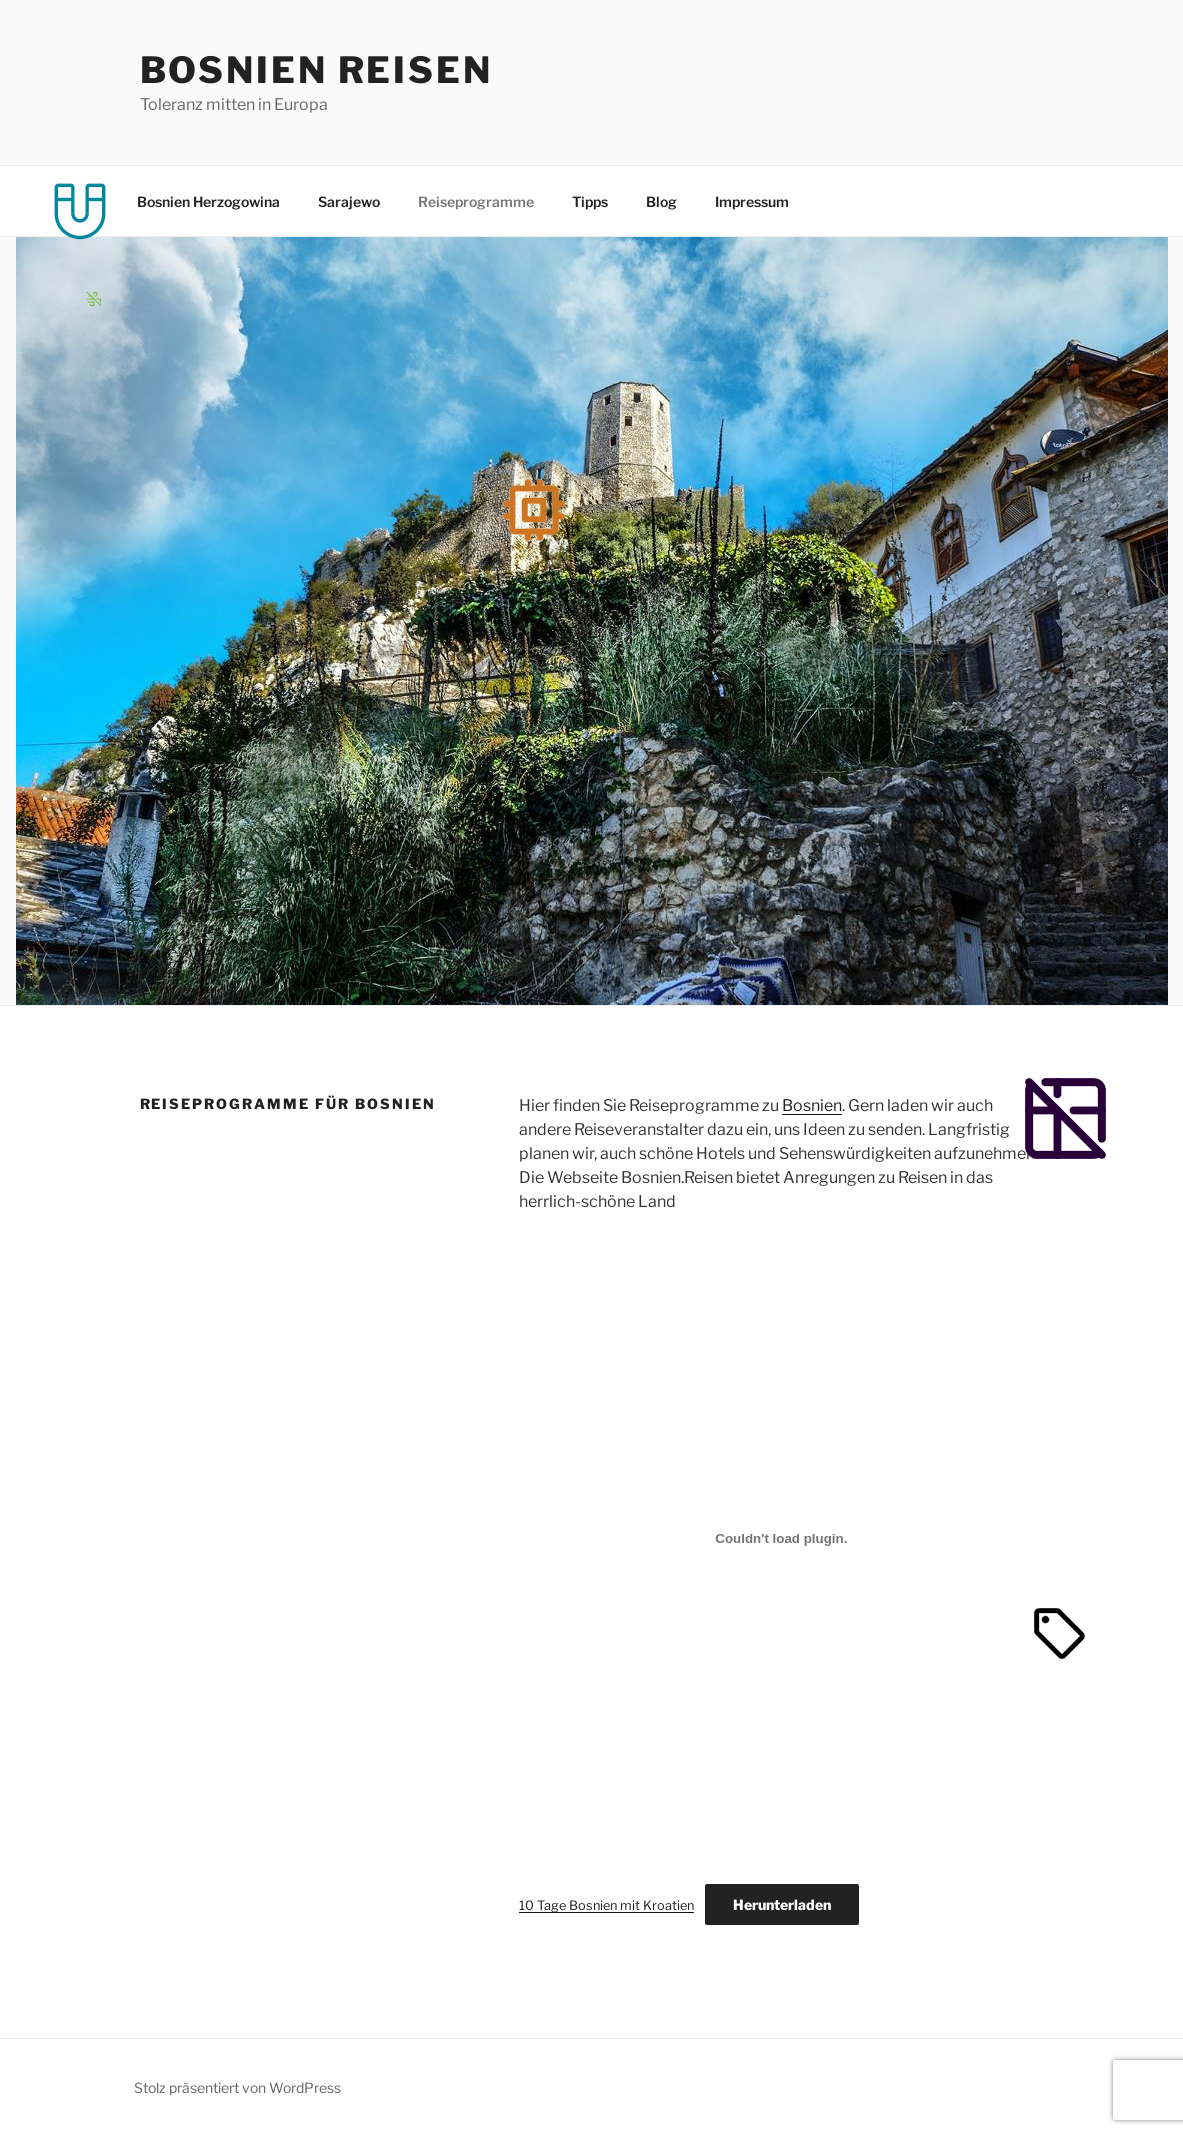  Describe the element at coordinates (1059, 1633) in the screenshot. I see `add or view tags for an item` at that location.